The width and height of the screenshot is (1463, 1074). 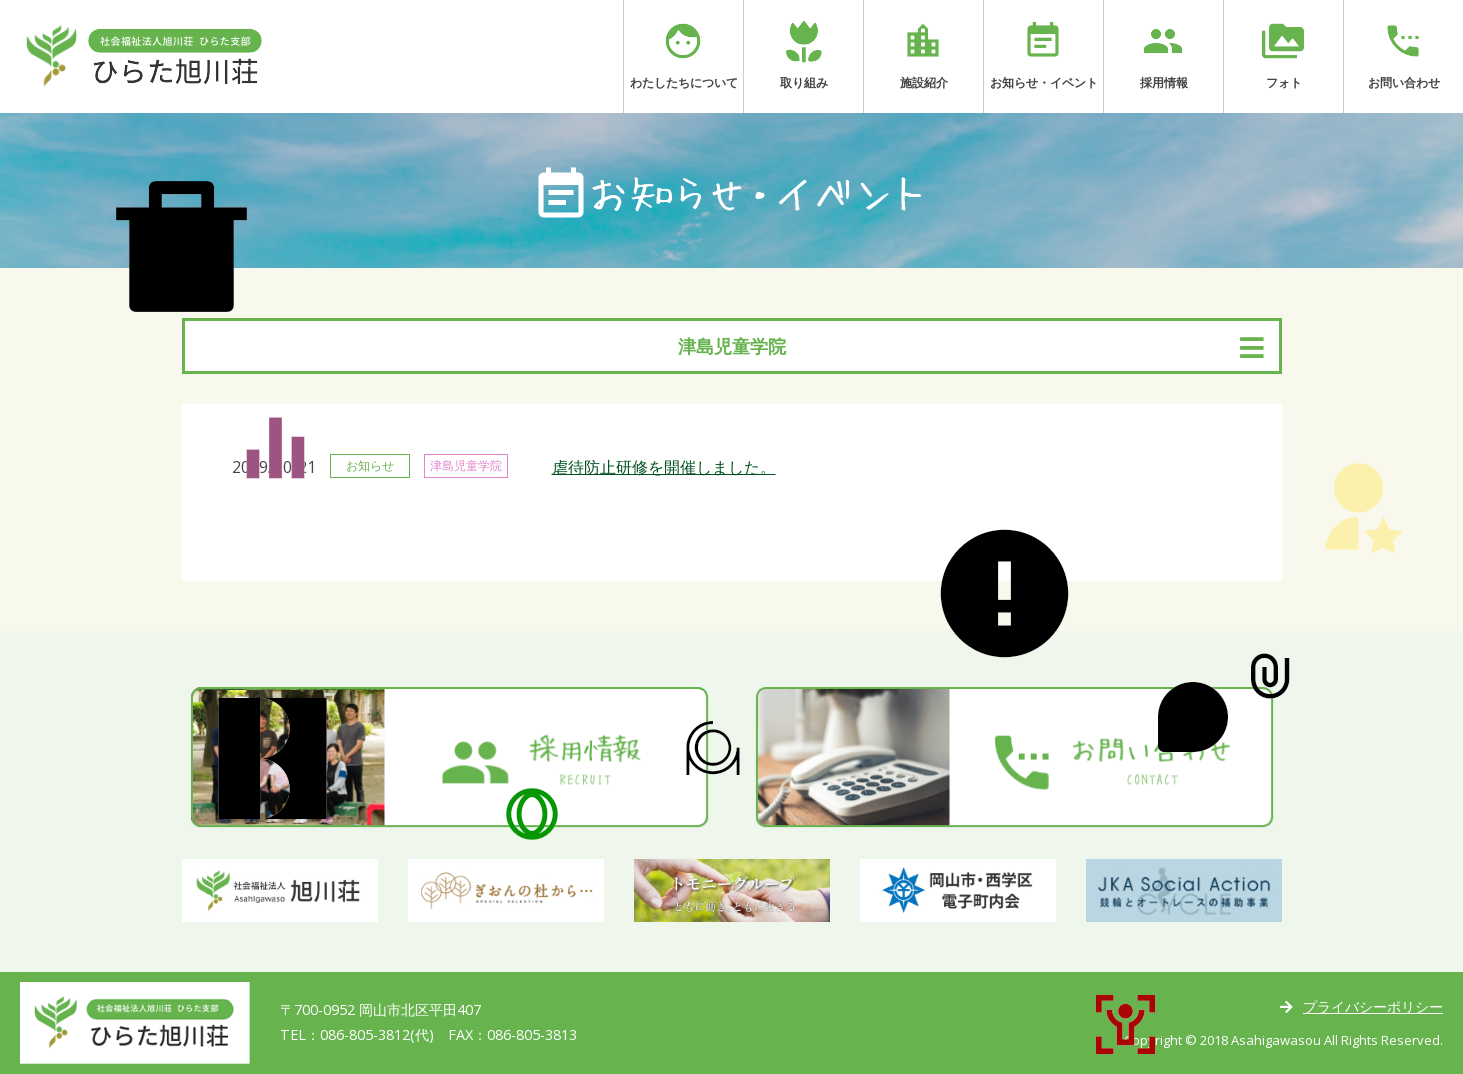 What do you see at coordinates (1004, 593) in the screenshot?
I see `indicates a warning or error state` at bounding box center [1004, 593].